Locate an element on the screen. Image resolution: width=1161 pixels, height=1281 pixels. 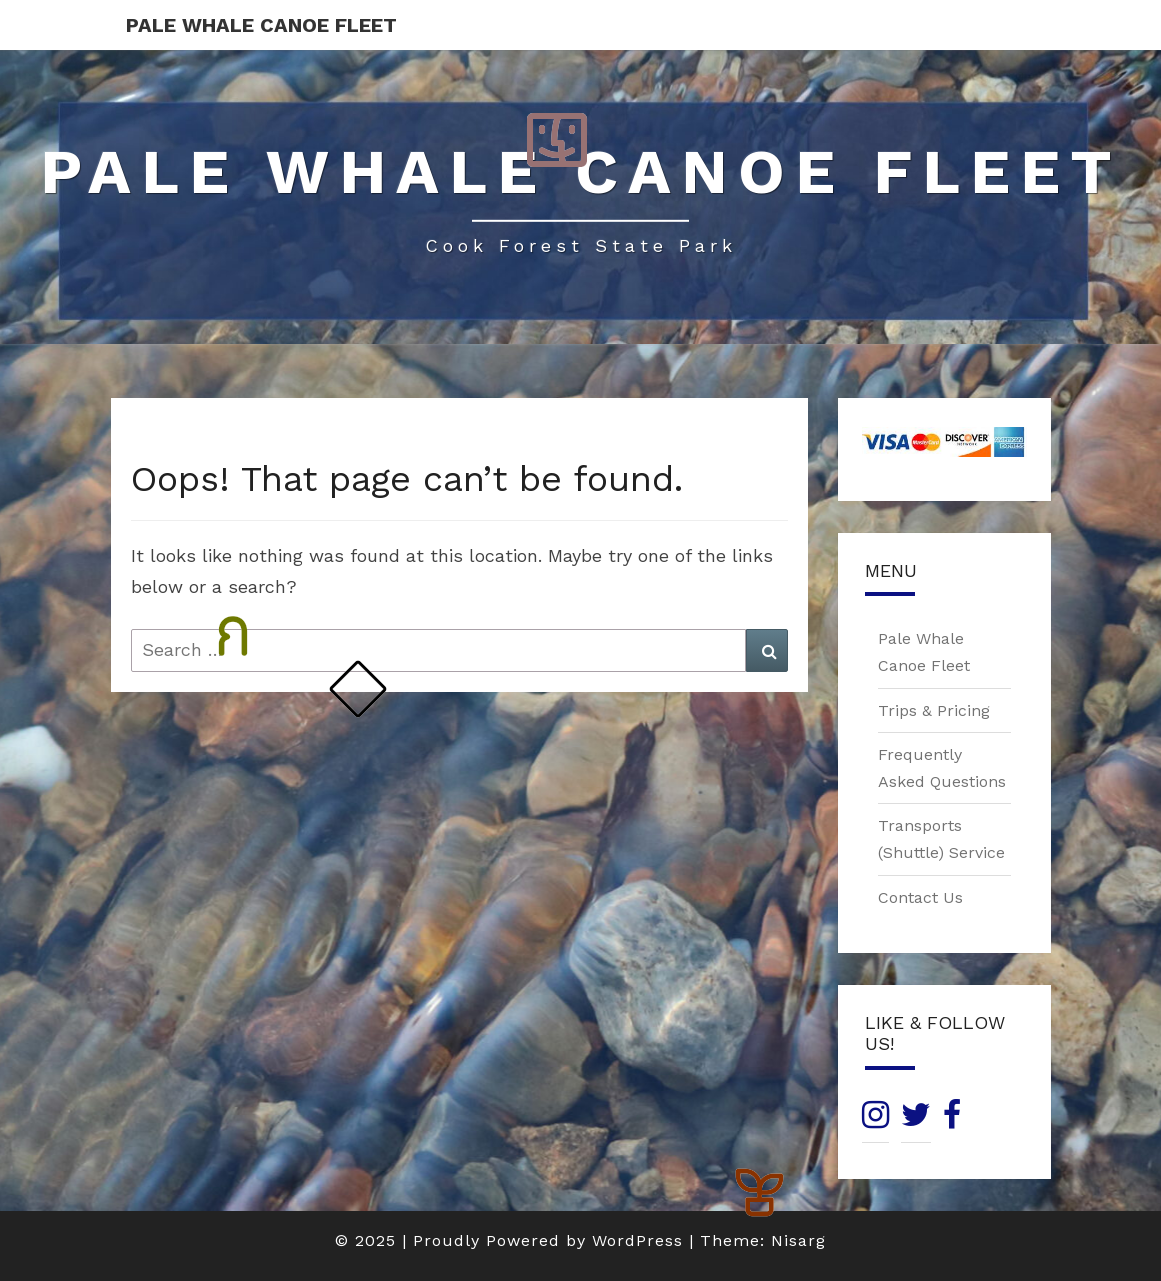
indicates premium or valuable content is located at coordinates (358, 689).